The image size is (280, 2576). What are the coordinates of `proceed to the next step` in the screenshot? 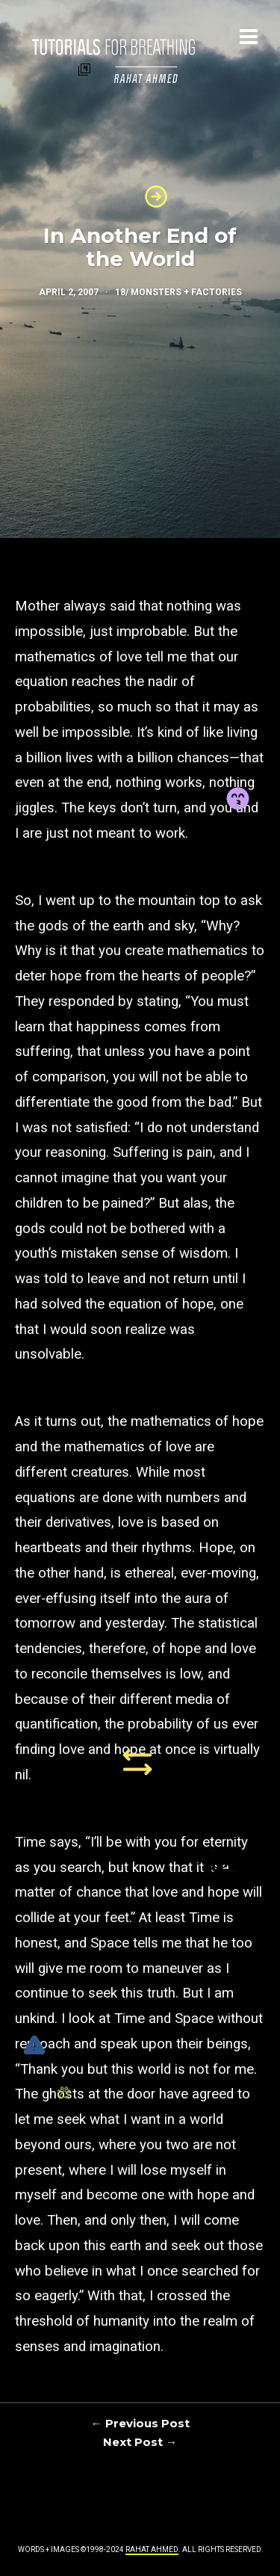 It's located at (156, 197).